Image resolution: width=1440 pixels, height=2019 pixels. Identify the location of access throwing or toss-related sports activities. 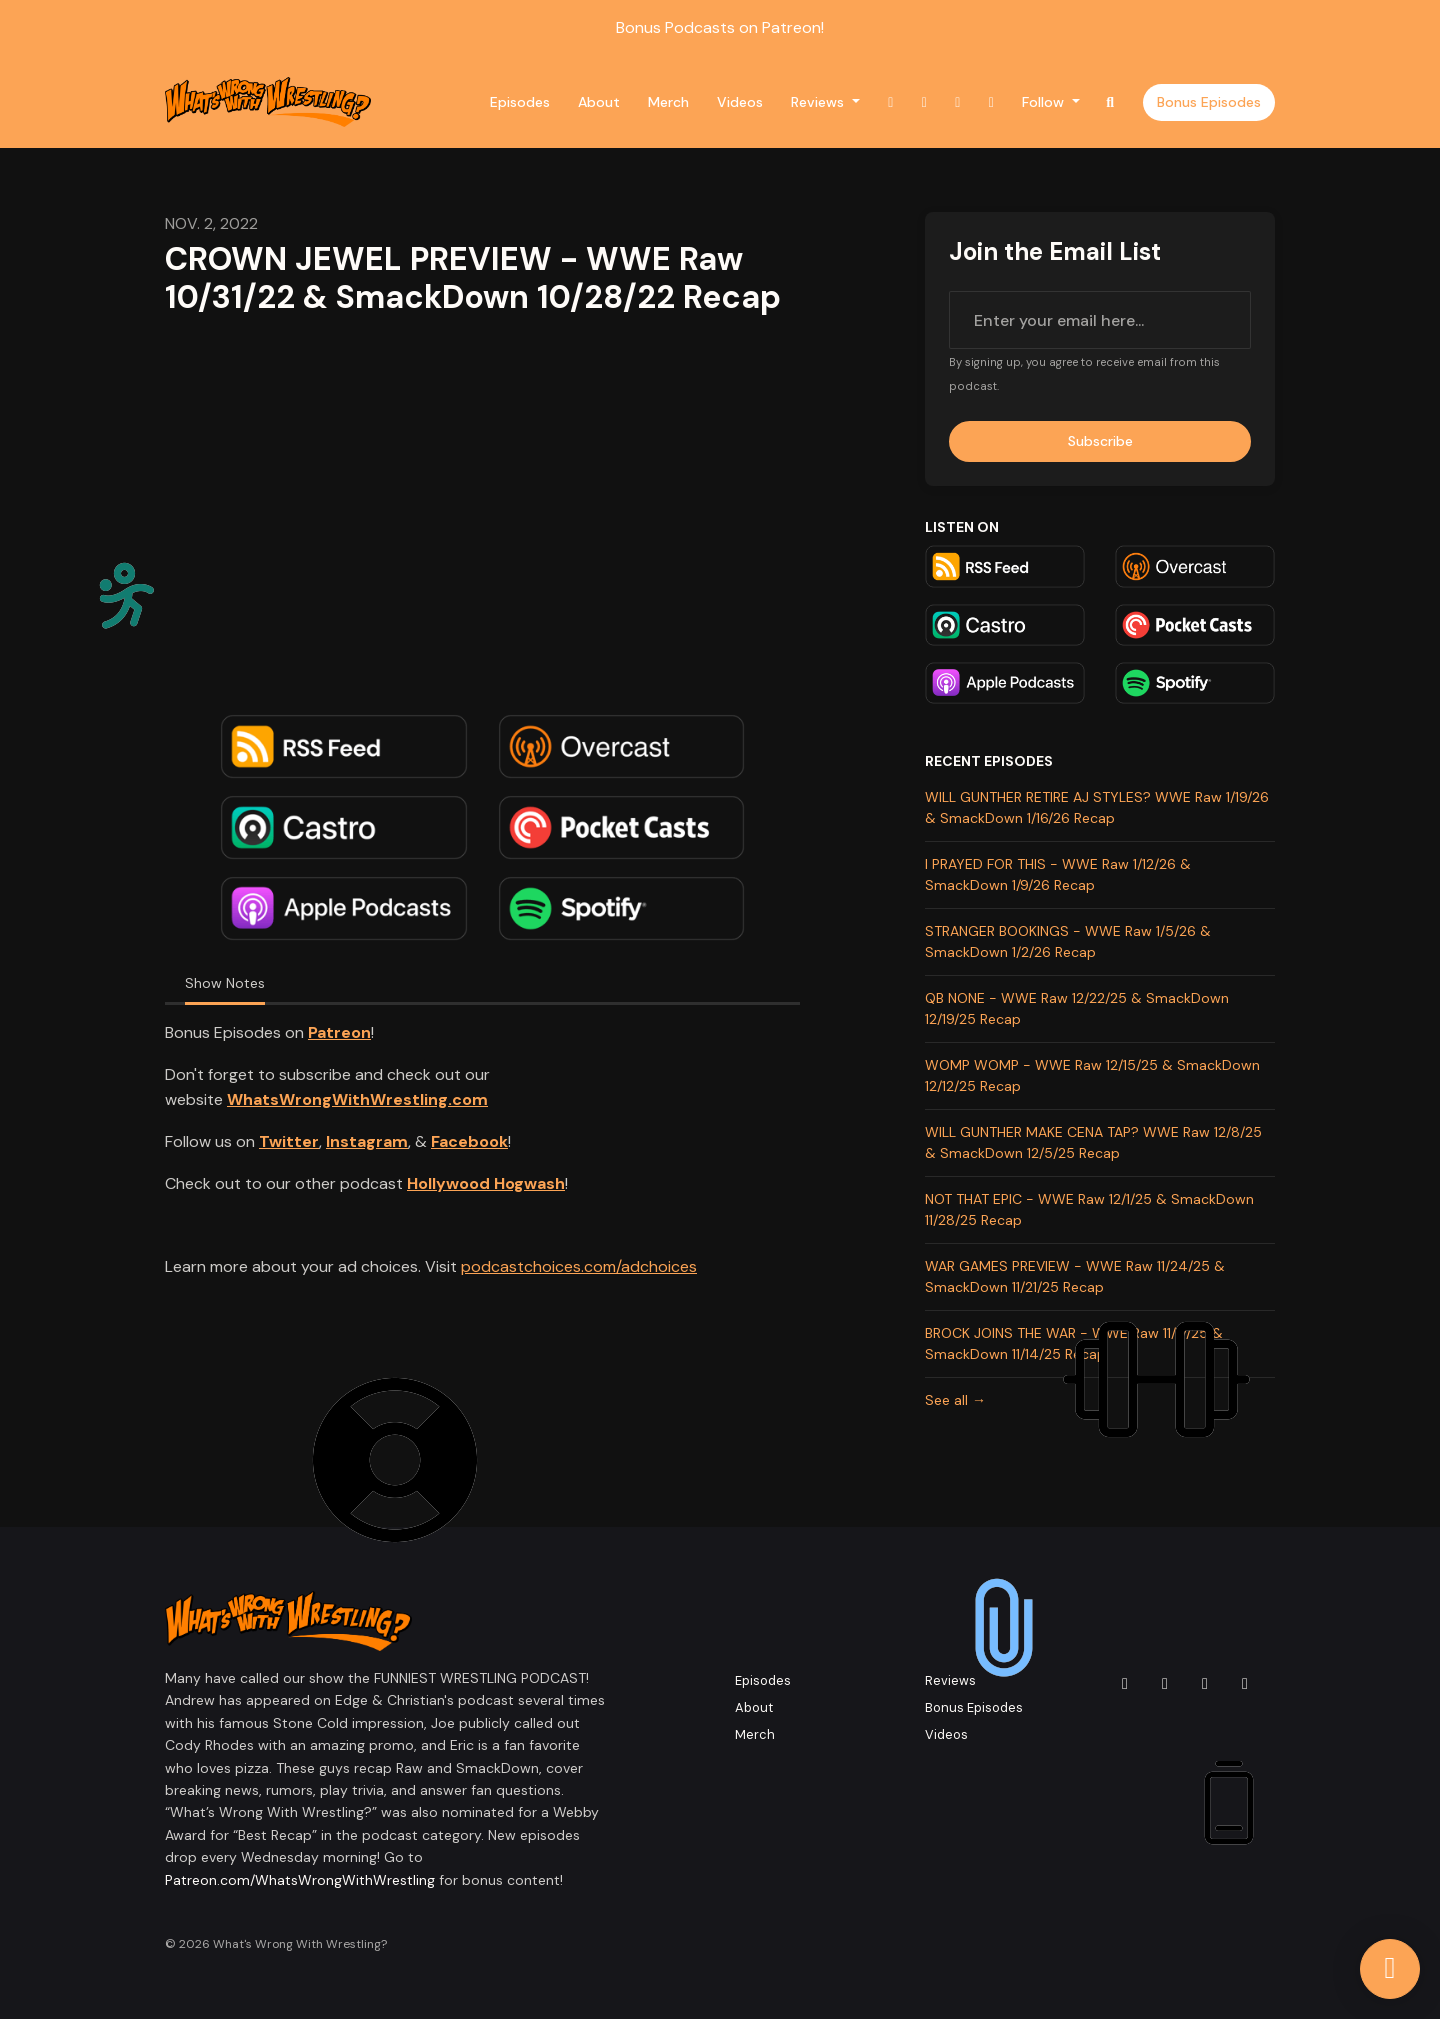
(124, 594).